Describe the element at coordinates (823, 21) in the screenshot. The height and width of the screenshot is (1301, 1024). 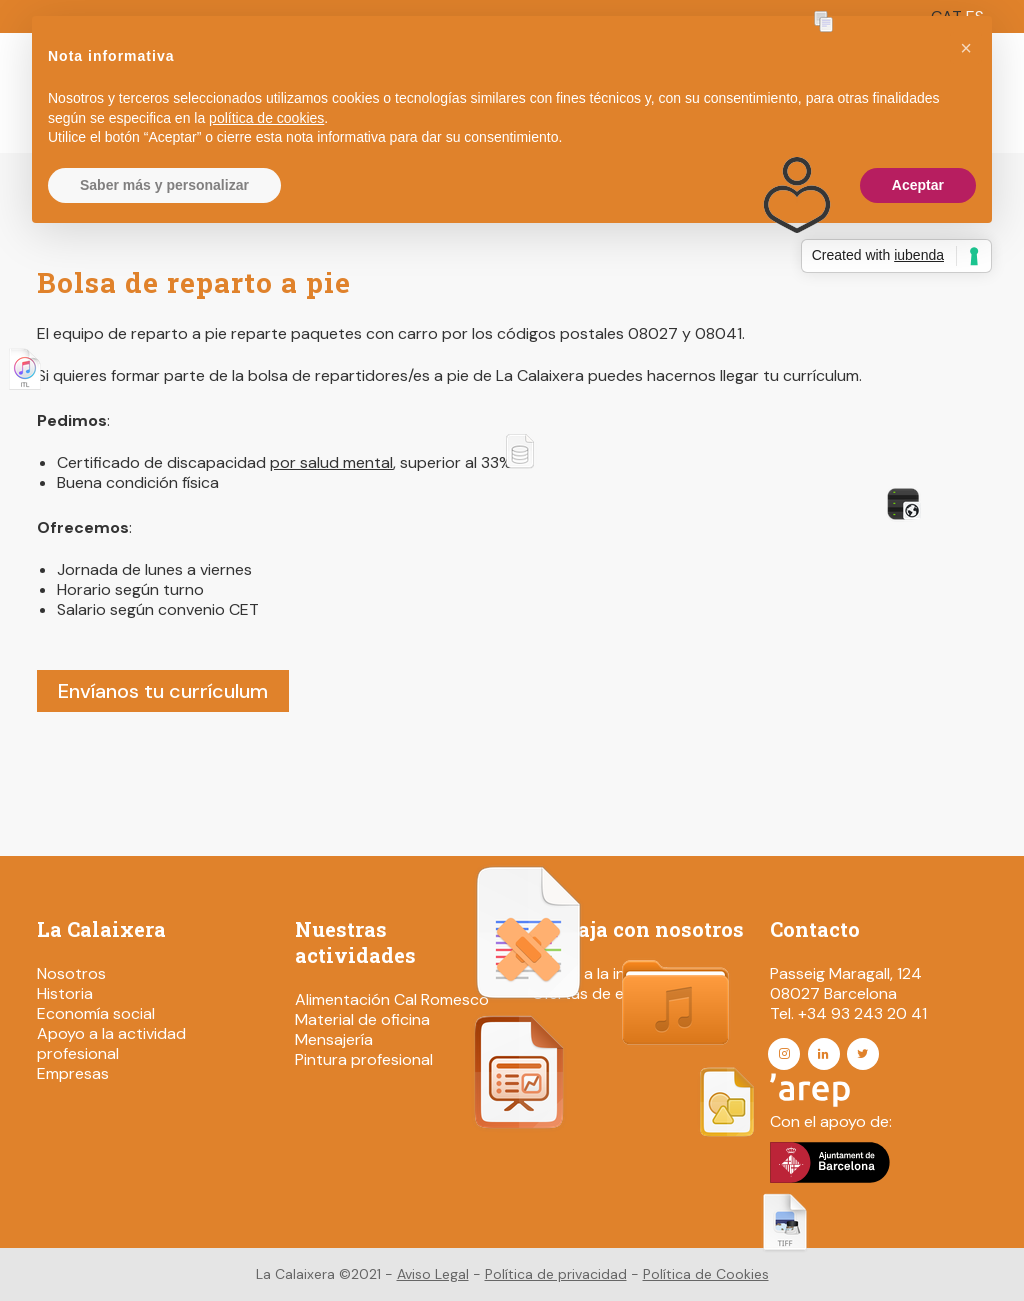
I see `copy selected content to clipboard` at that location.